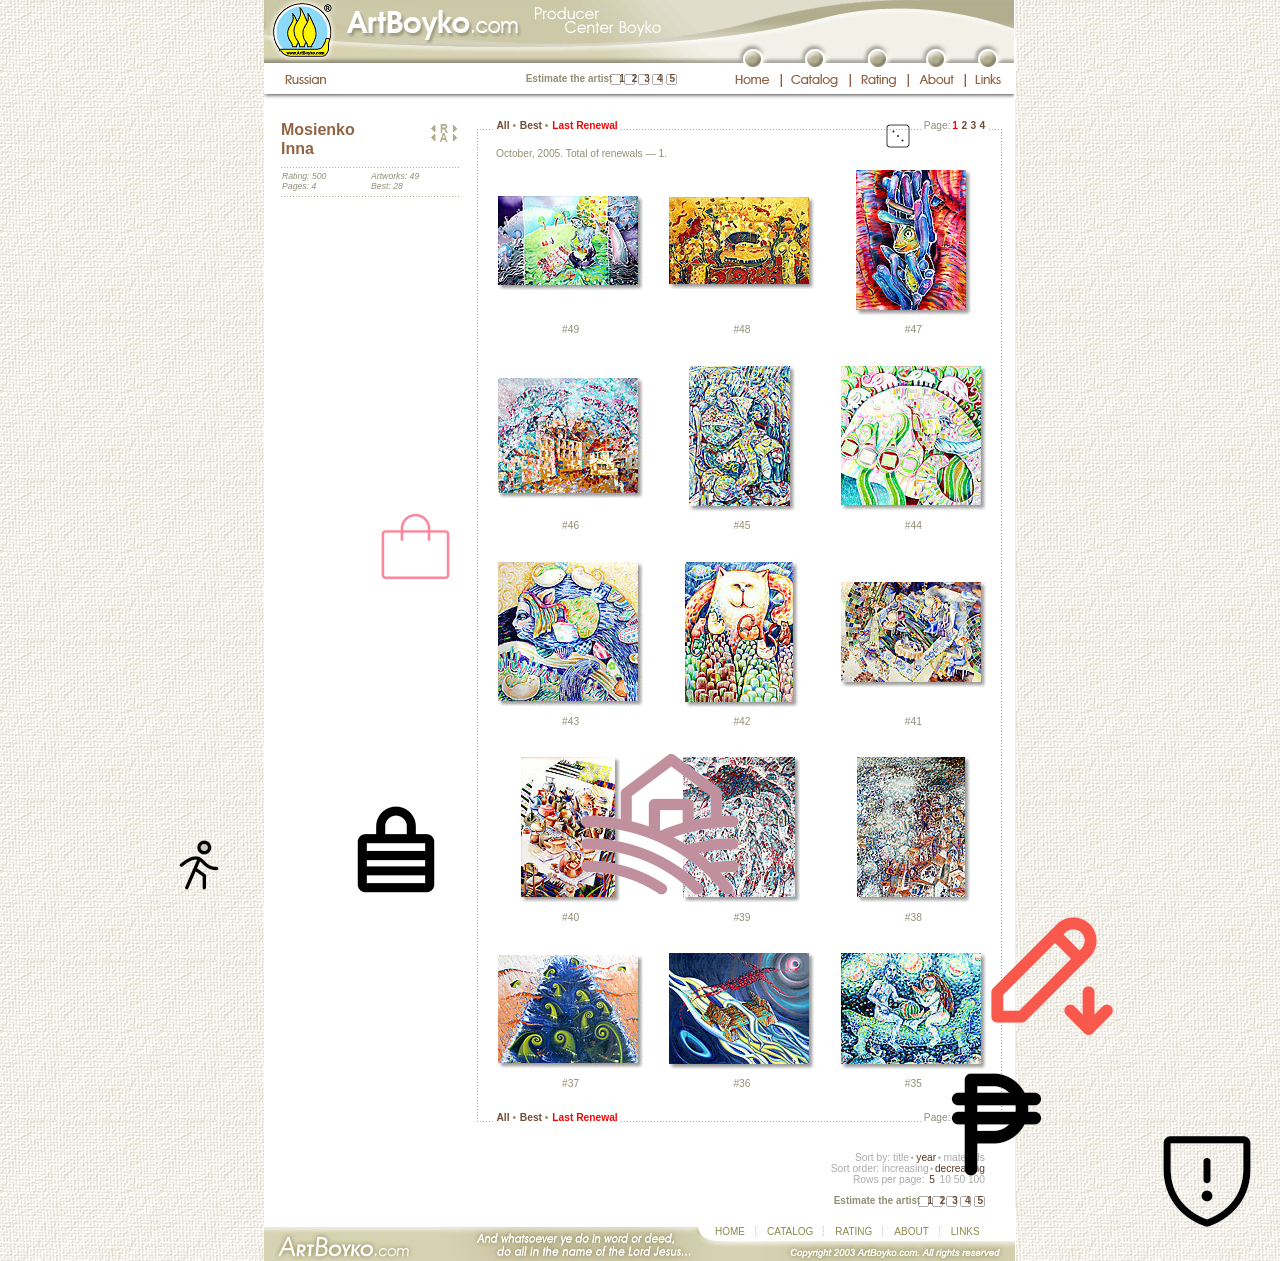  Describe the element at coordinates (1046, 968) in the screenshot. I see `save or submit written content` at that location.